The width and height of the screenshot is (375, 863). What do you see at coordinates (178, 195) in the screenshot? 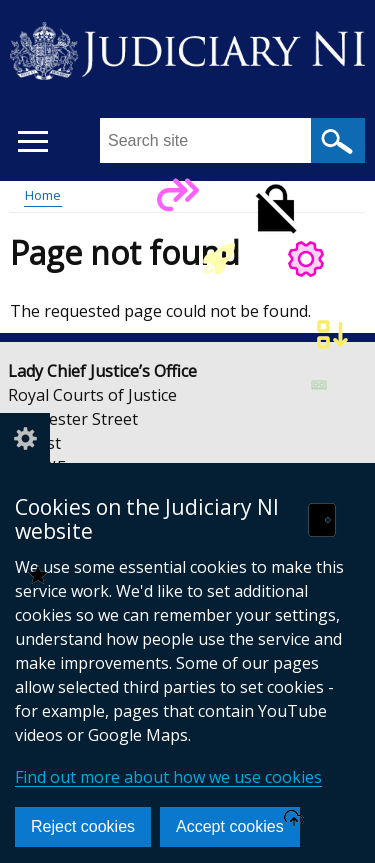
I see `forward or share to multiple recipients` at bounding box center [178, 195].